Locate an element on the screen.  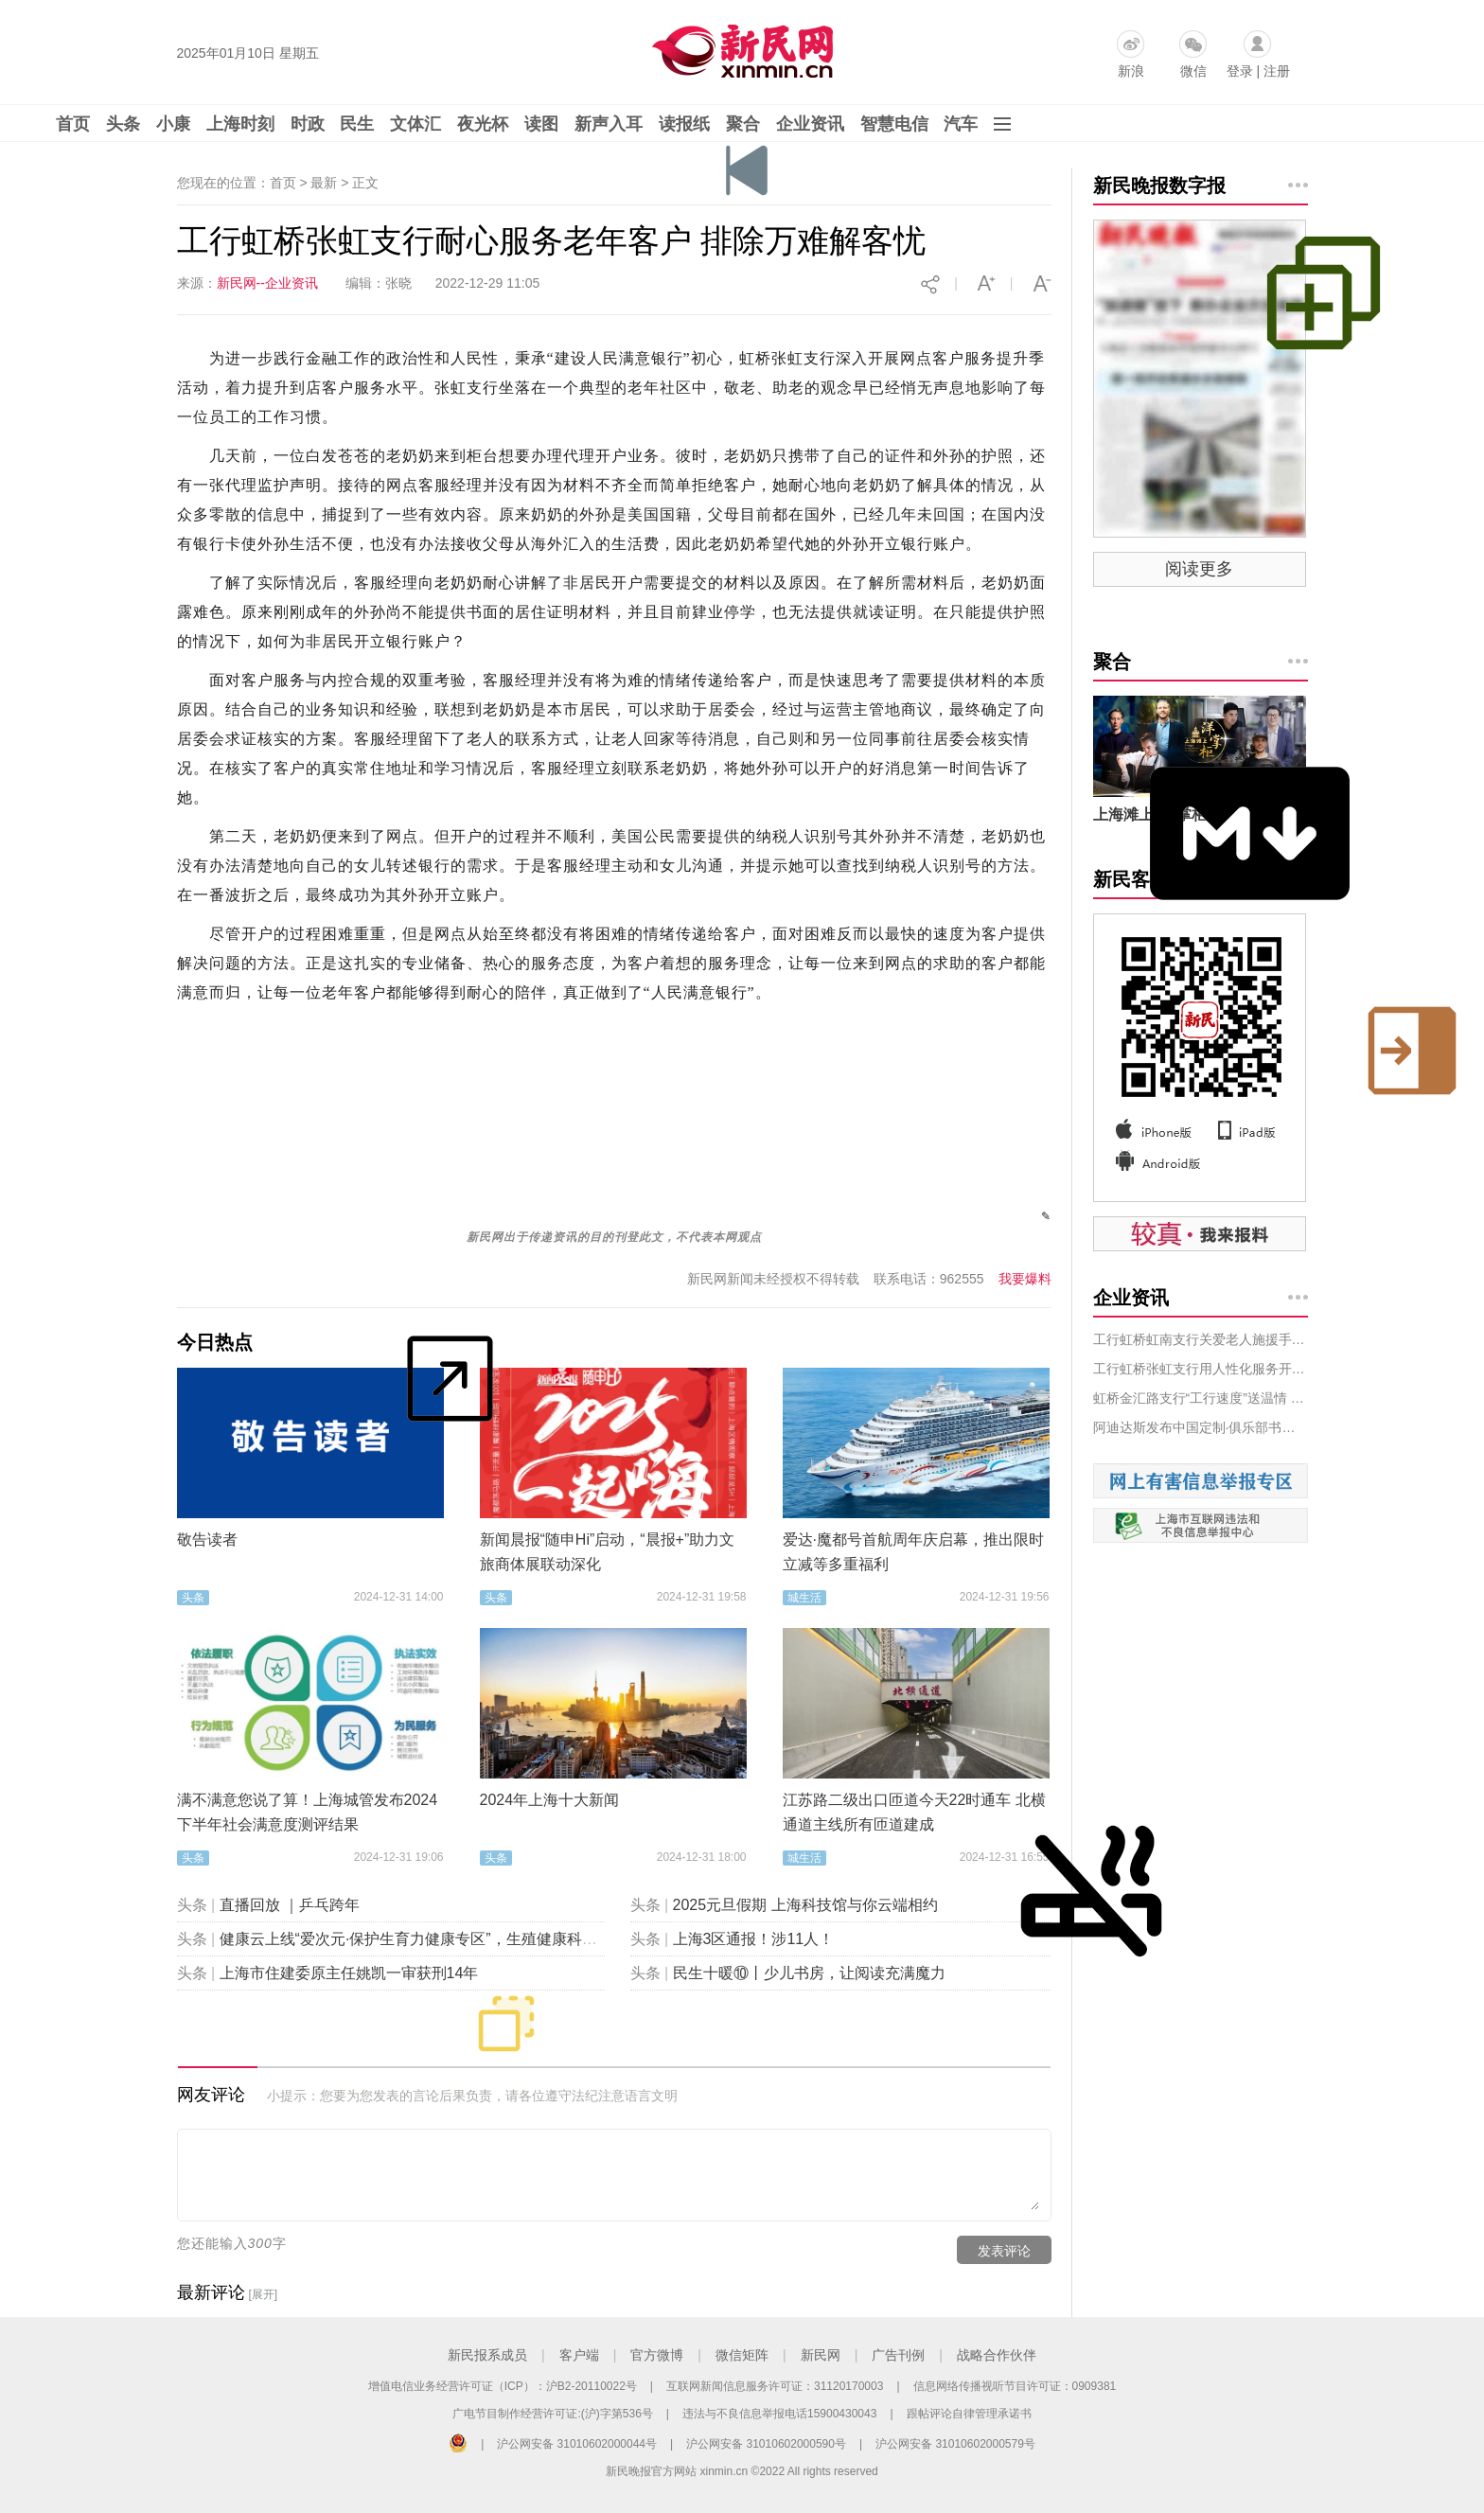
no smoking allowed is located at coordinates (1091, 1896).